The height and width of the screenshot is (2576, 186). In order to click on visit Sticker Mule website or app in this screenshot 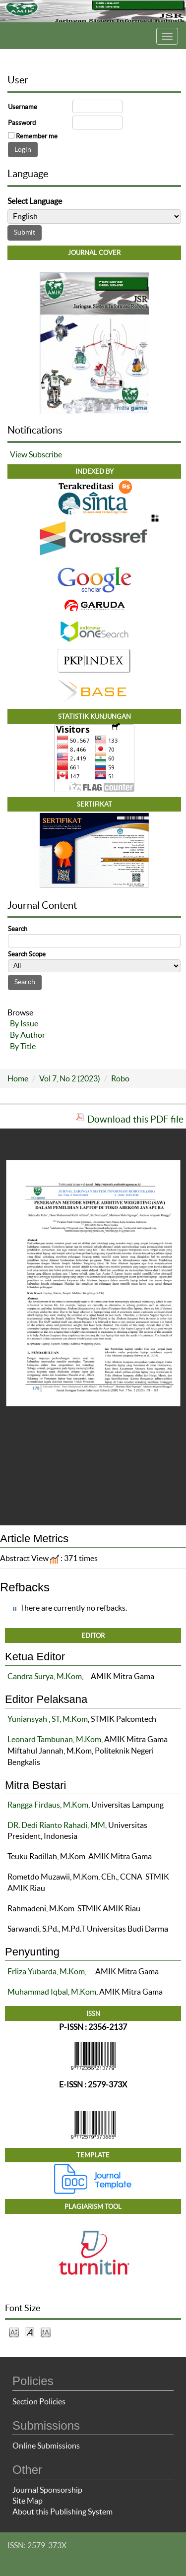, I will do `click(116, 726)`.